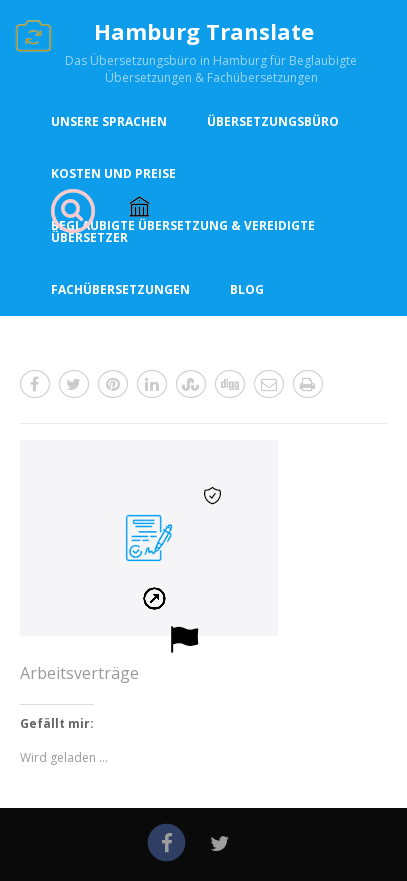 Image resolution: width=407 pixels, height=881 pixels. What do you see at coordinates (73, 211) in the screenshot?
I see `tap to search` at bounding box center [73, 211].